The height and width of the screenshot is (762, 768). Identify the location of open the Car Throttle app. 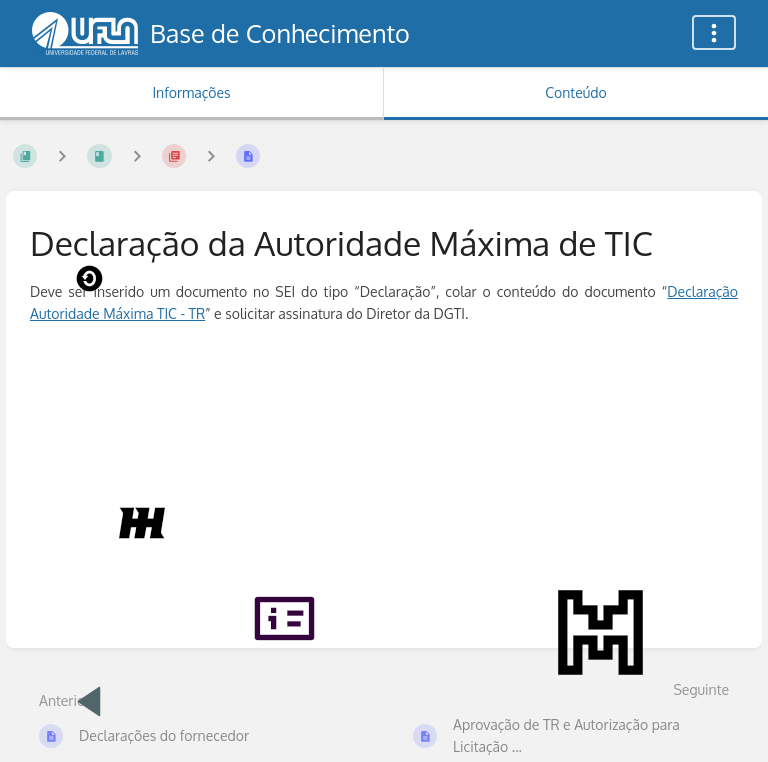
(142, 523).